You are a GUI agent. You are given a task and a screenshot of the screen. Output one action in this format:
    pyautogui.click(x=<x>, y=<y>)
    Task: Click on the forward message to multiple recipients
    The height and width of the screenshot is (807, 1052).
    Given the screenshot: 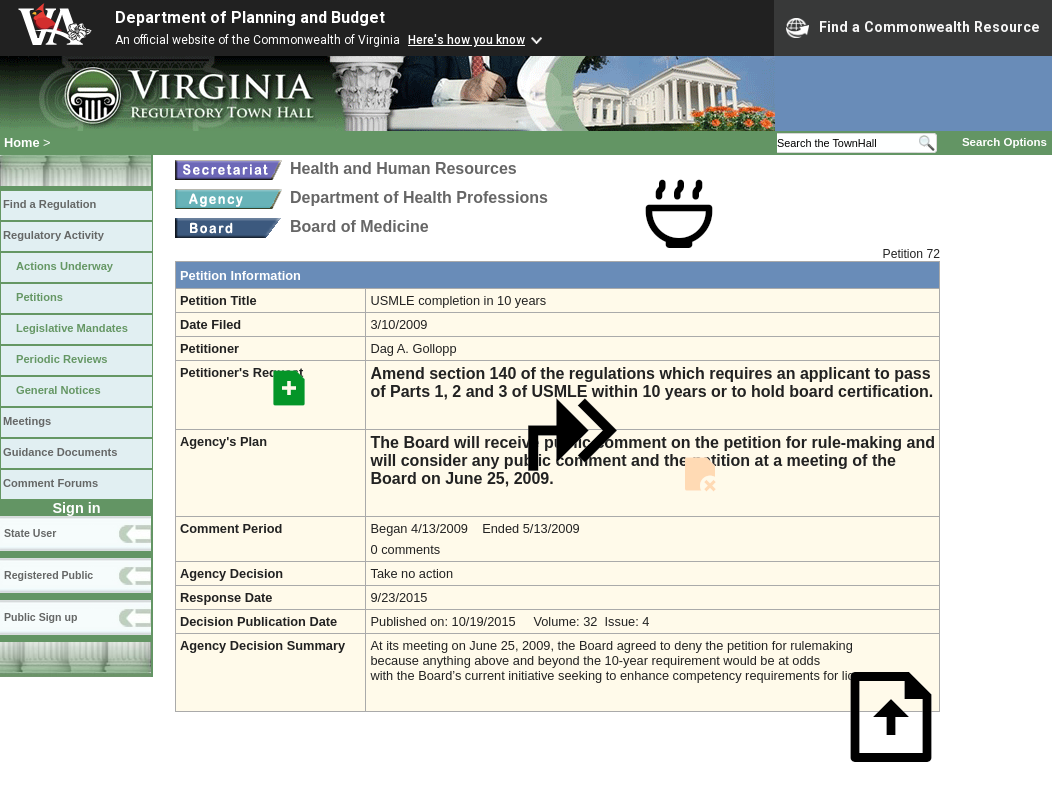 What is the action you would take?
    pyautogui.click(x=568, y=435)
    